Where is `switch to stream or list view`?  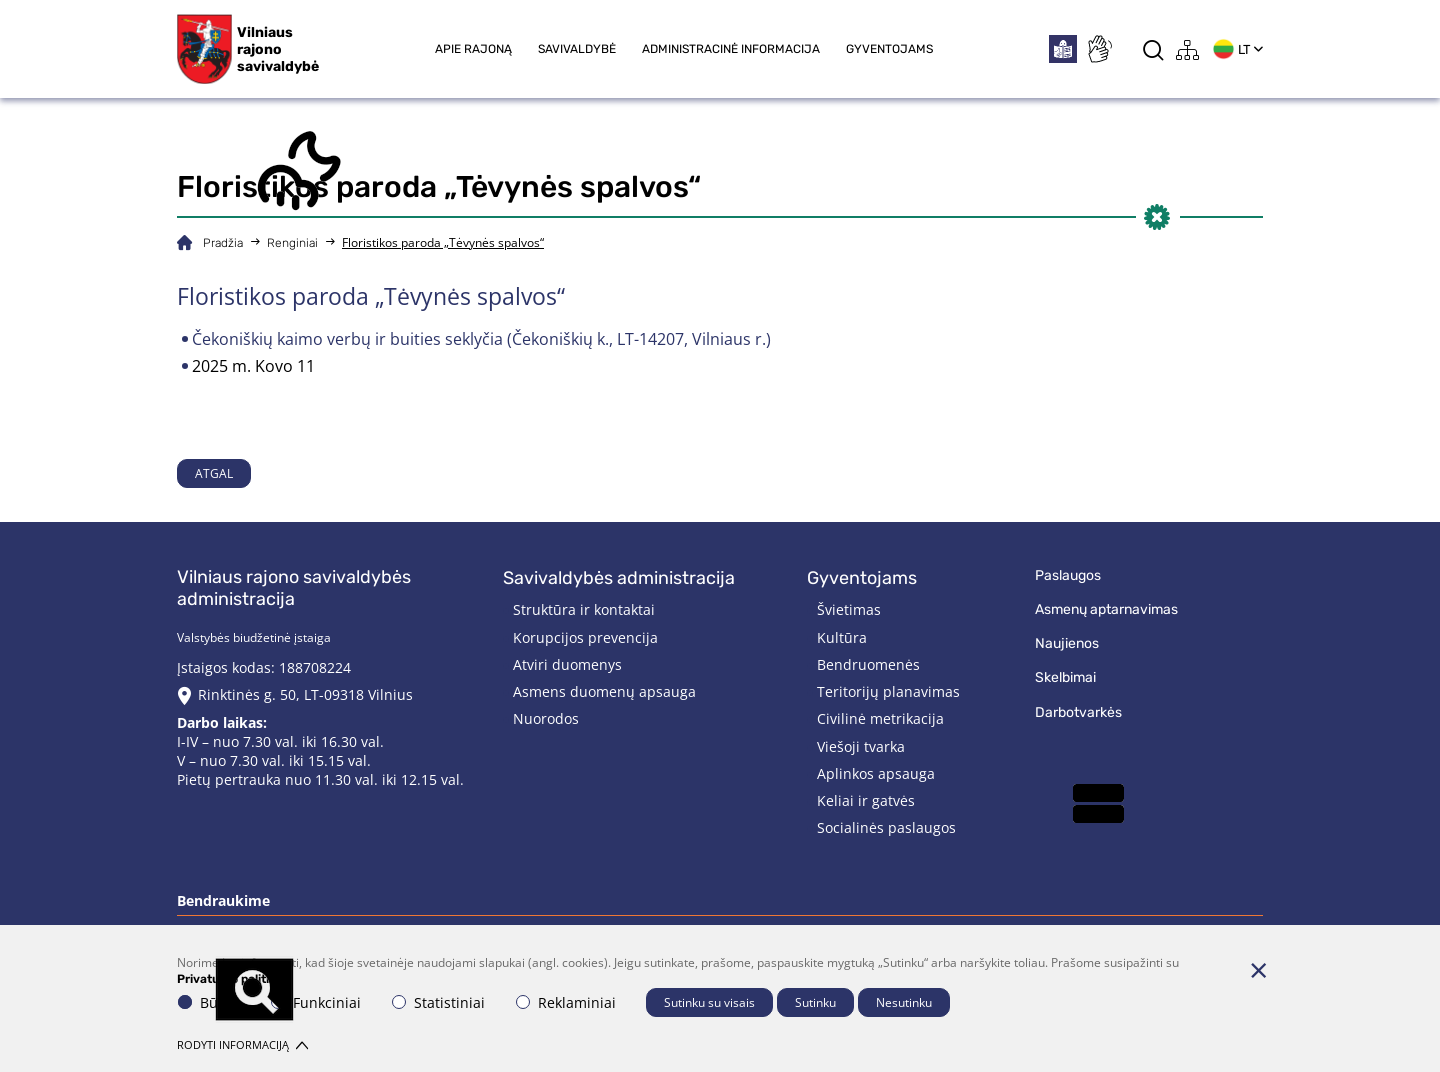 switch to stream or list view is located at coordinates (1097, 805).